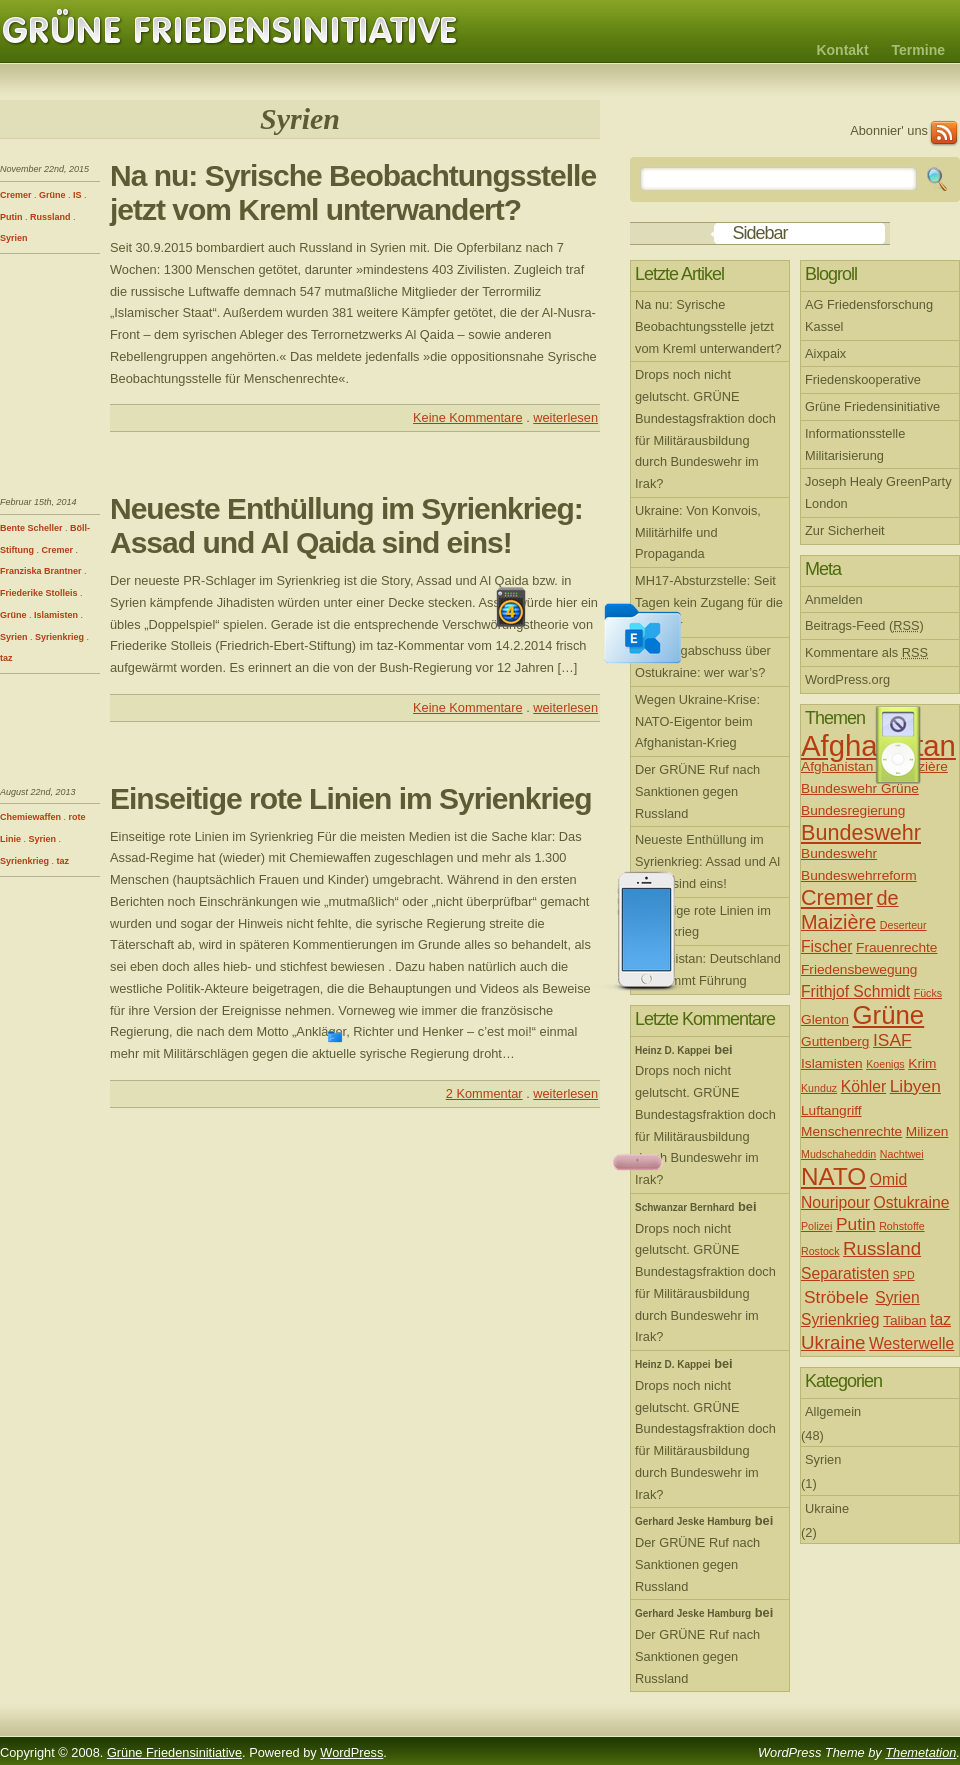 This screenshot has height=1765, width=960. I want to click on open microsoft exchange folder, so click(642, 635).